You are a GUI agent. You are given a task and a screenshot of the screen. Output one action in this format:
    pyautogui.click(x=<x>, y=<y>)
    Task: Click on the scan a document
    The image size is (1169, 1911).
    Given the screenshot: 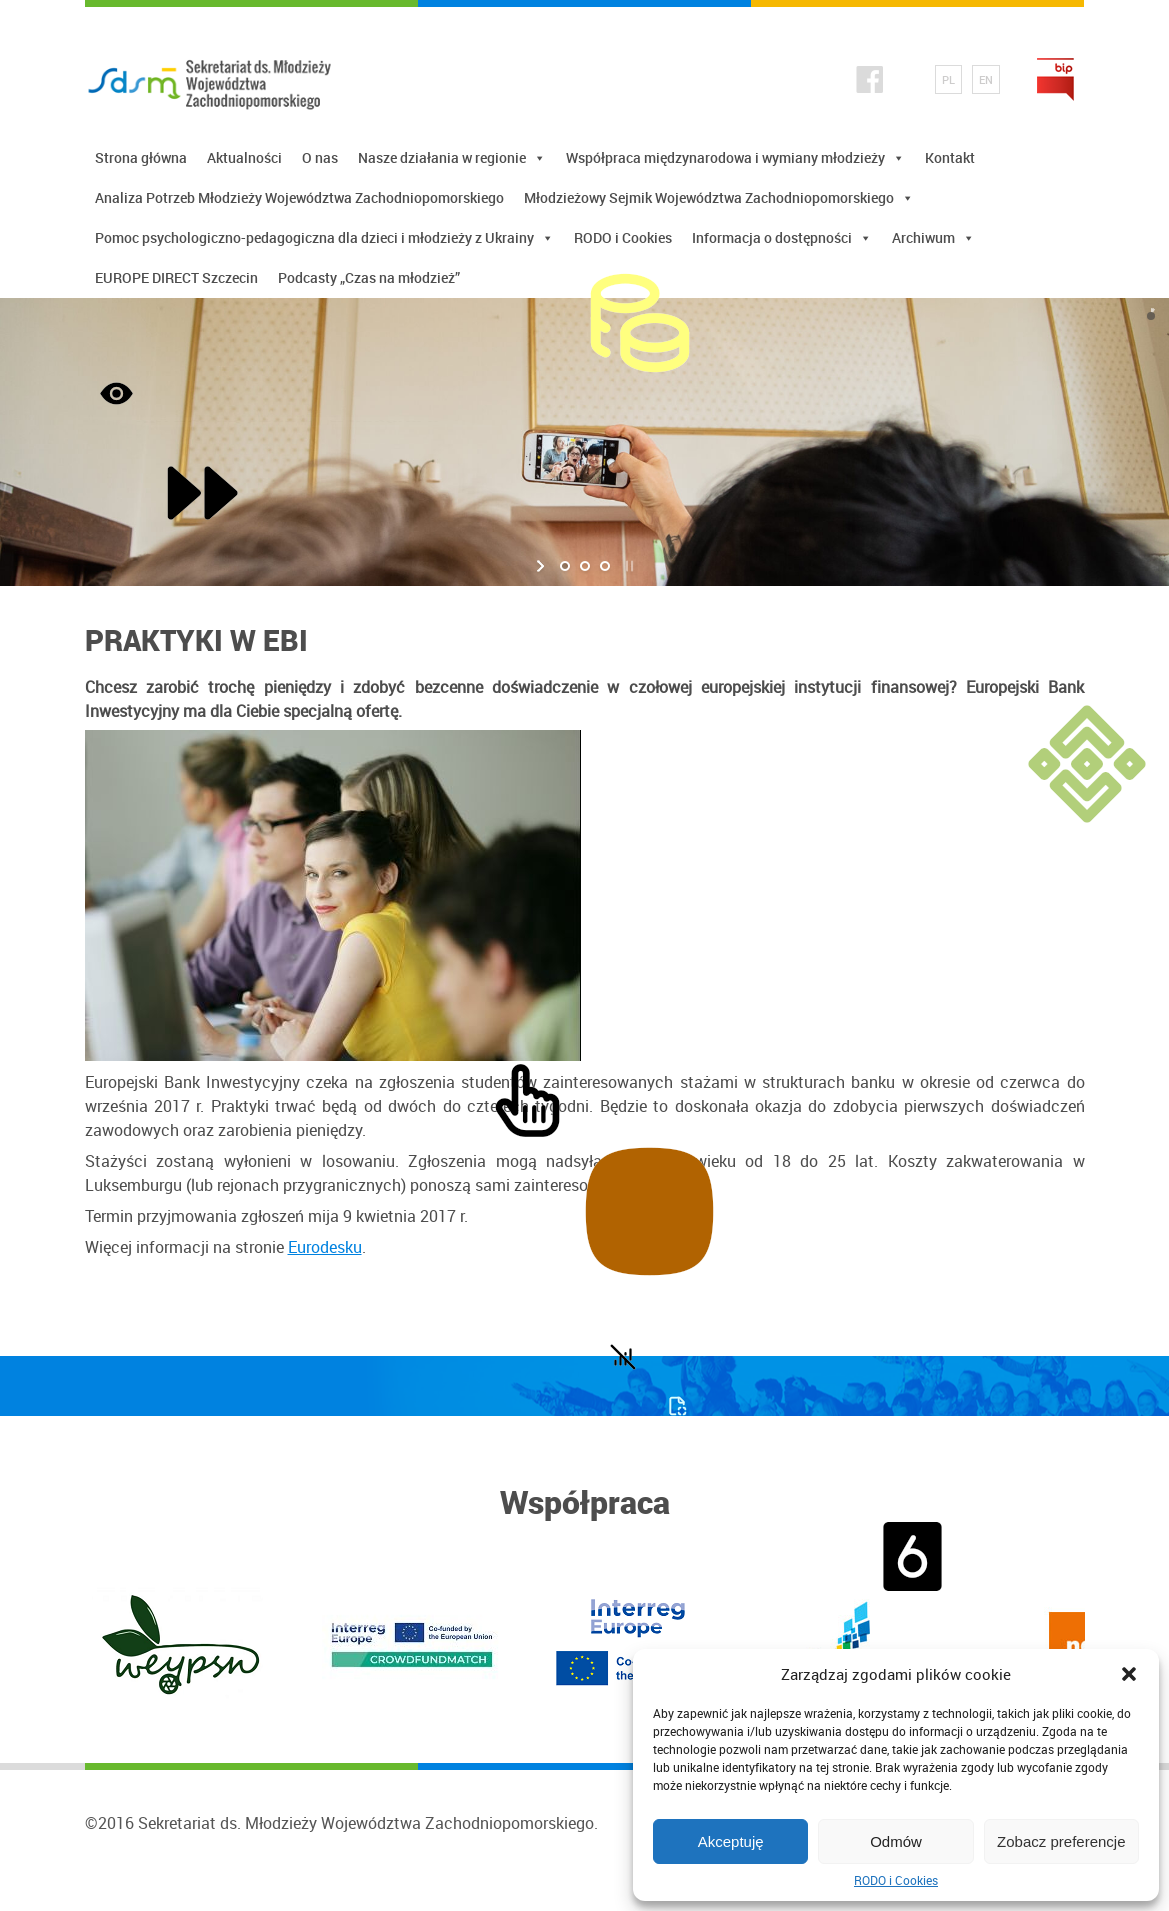 What is the action you would take?
    pyautogui.click(x=677, y=1406)
    